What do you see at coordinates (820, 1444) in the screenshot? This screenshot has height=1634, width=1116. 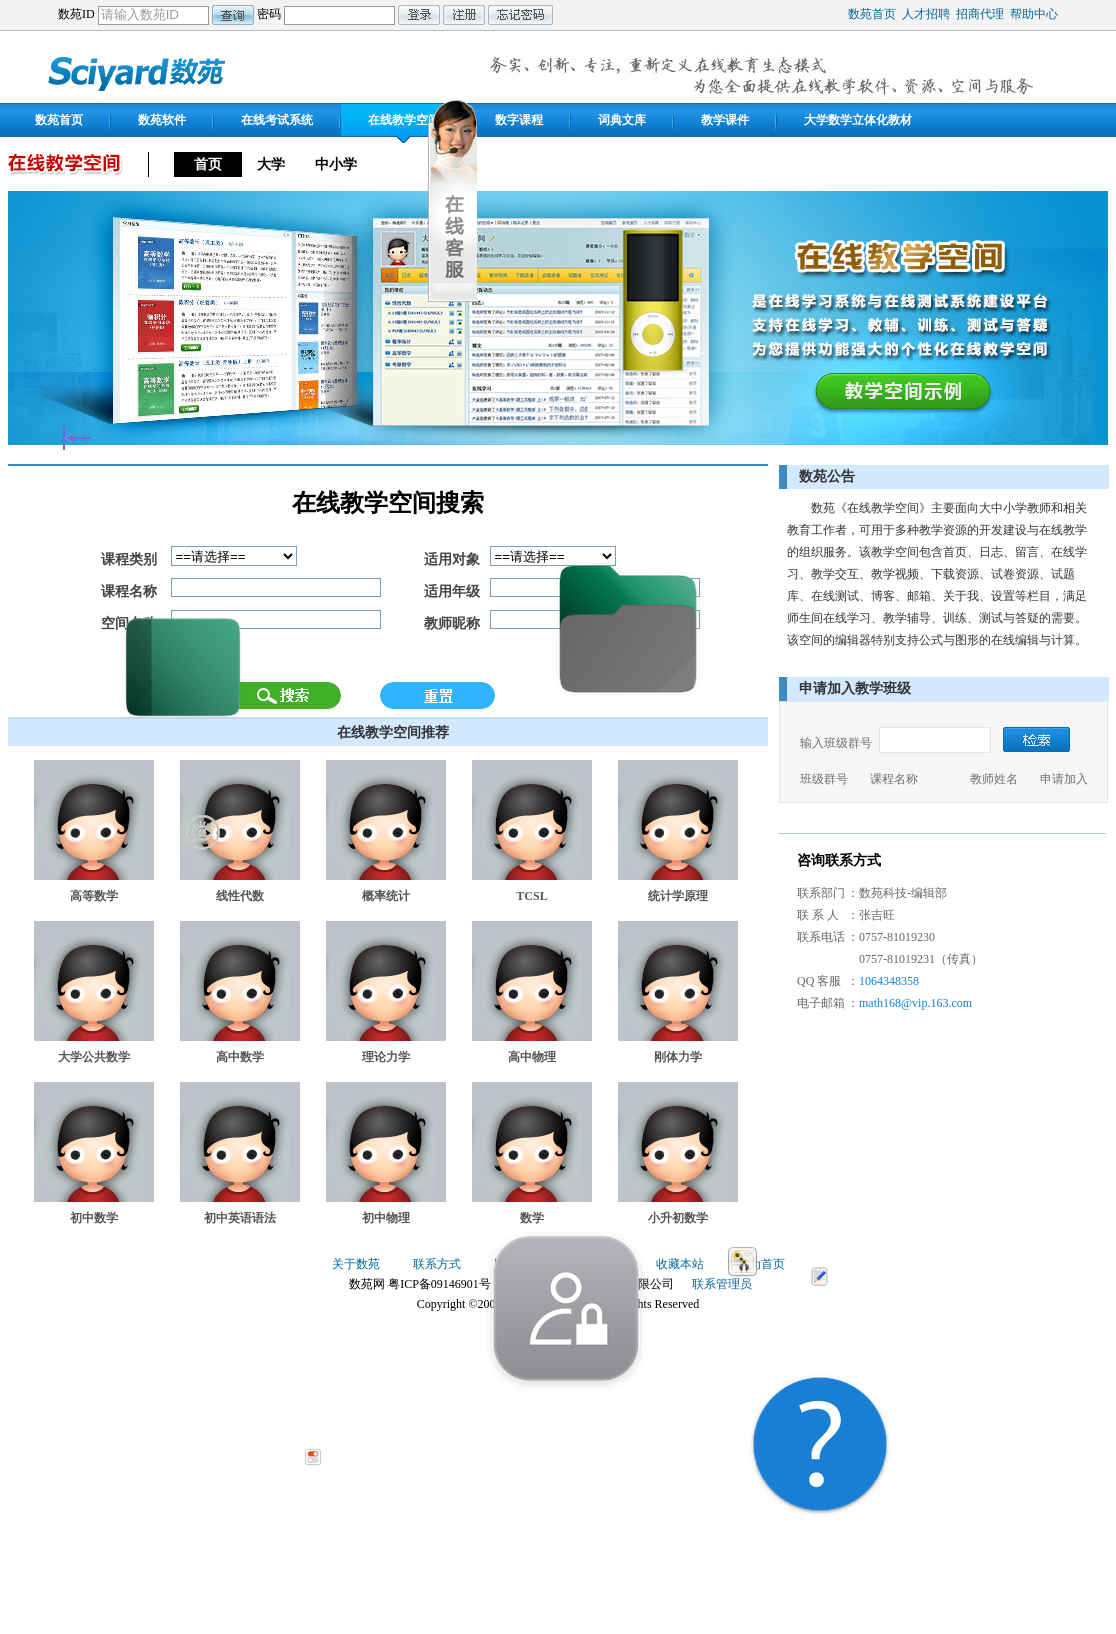 I see `indicates help or additional information is available` at bounding box center [820, 1444].